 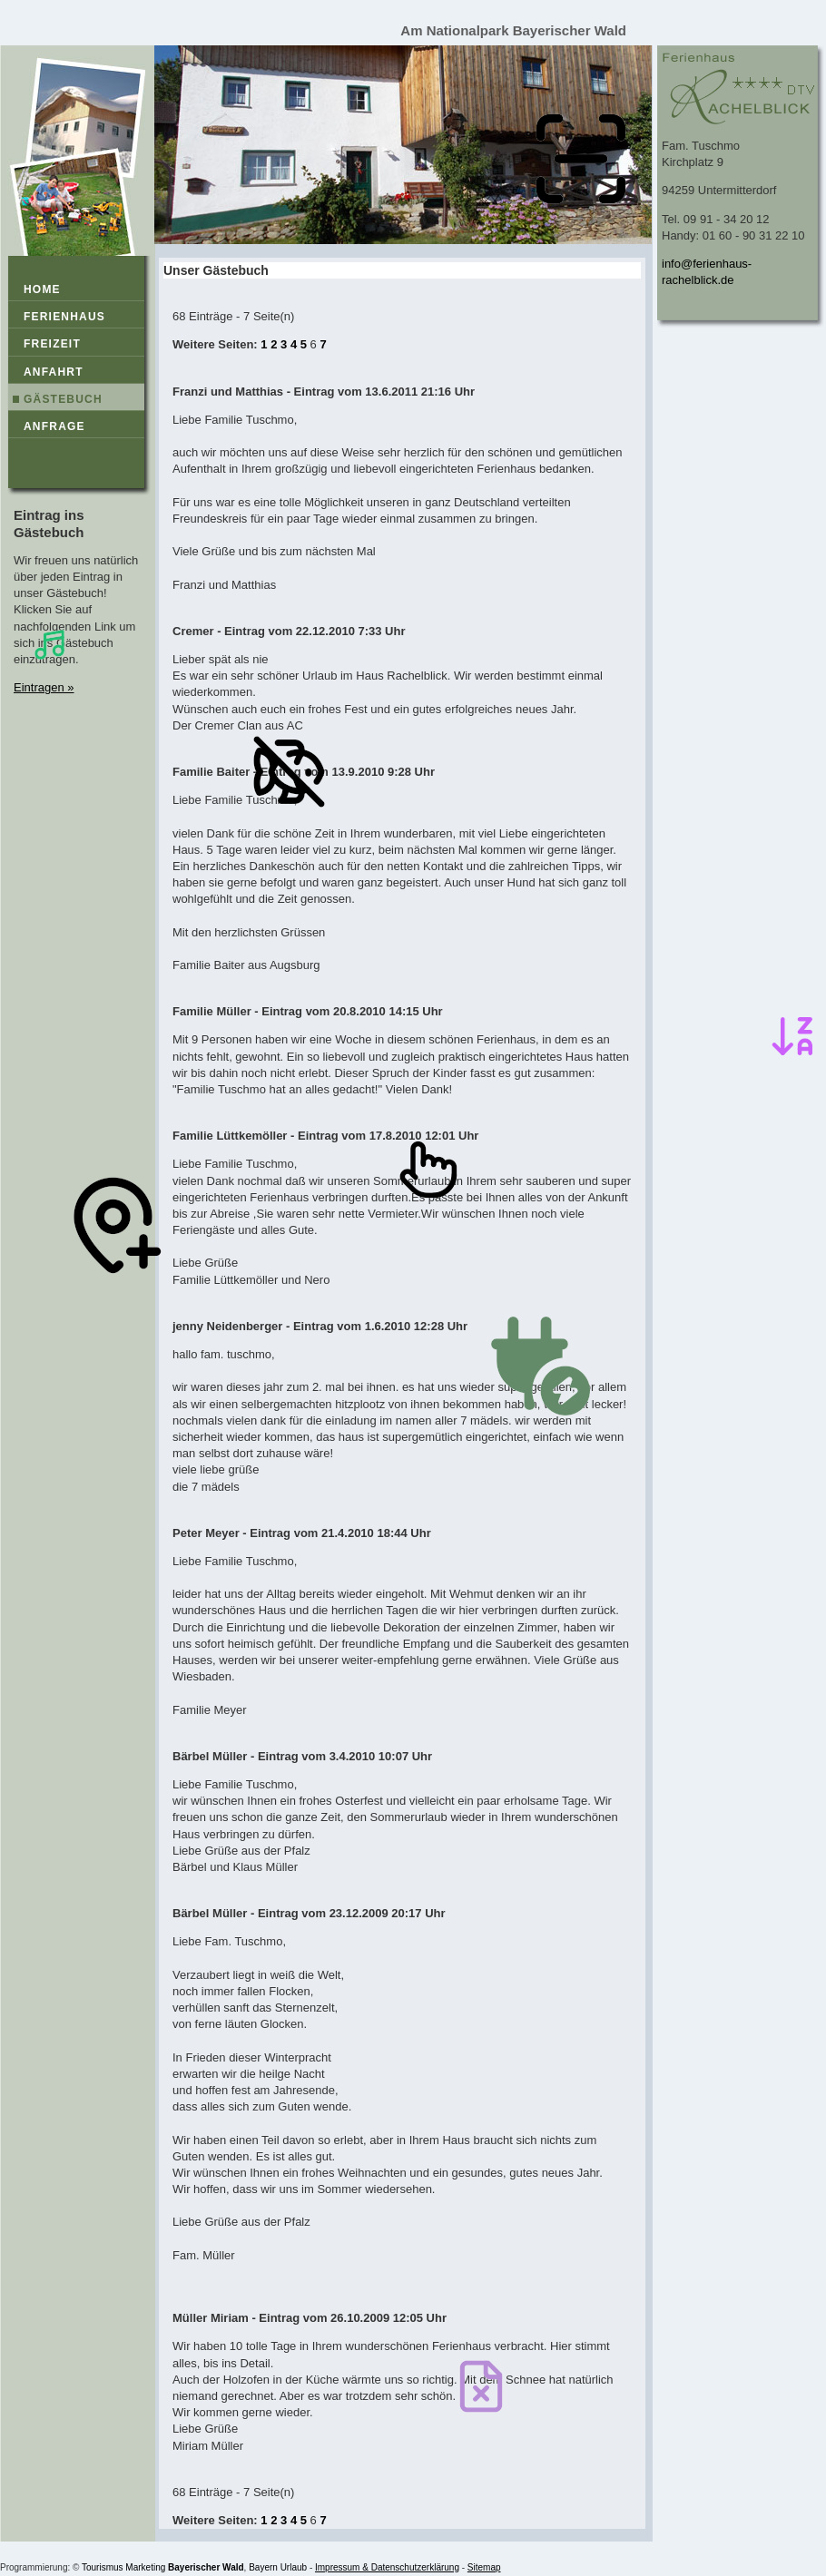 What do you see at coordinates (113, 1225) in the screenshot?
I see `add a new location pin` at bounding box center [113, 1225].